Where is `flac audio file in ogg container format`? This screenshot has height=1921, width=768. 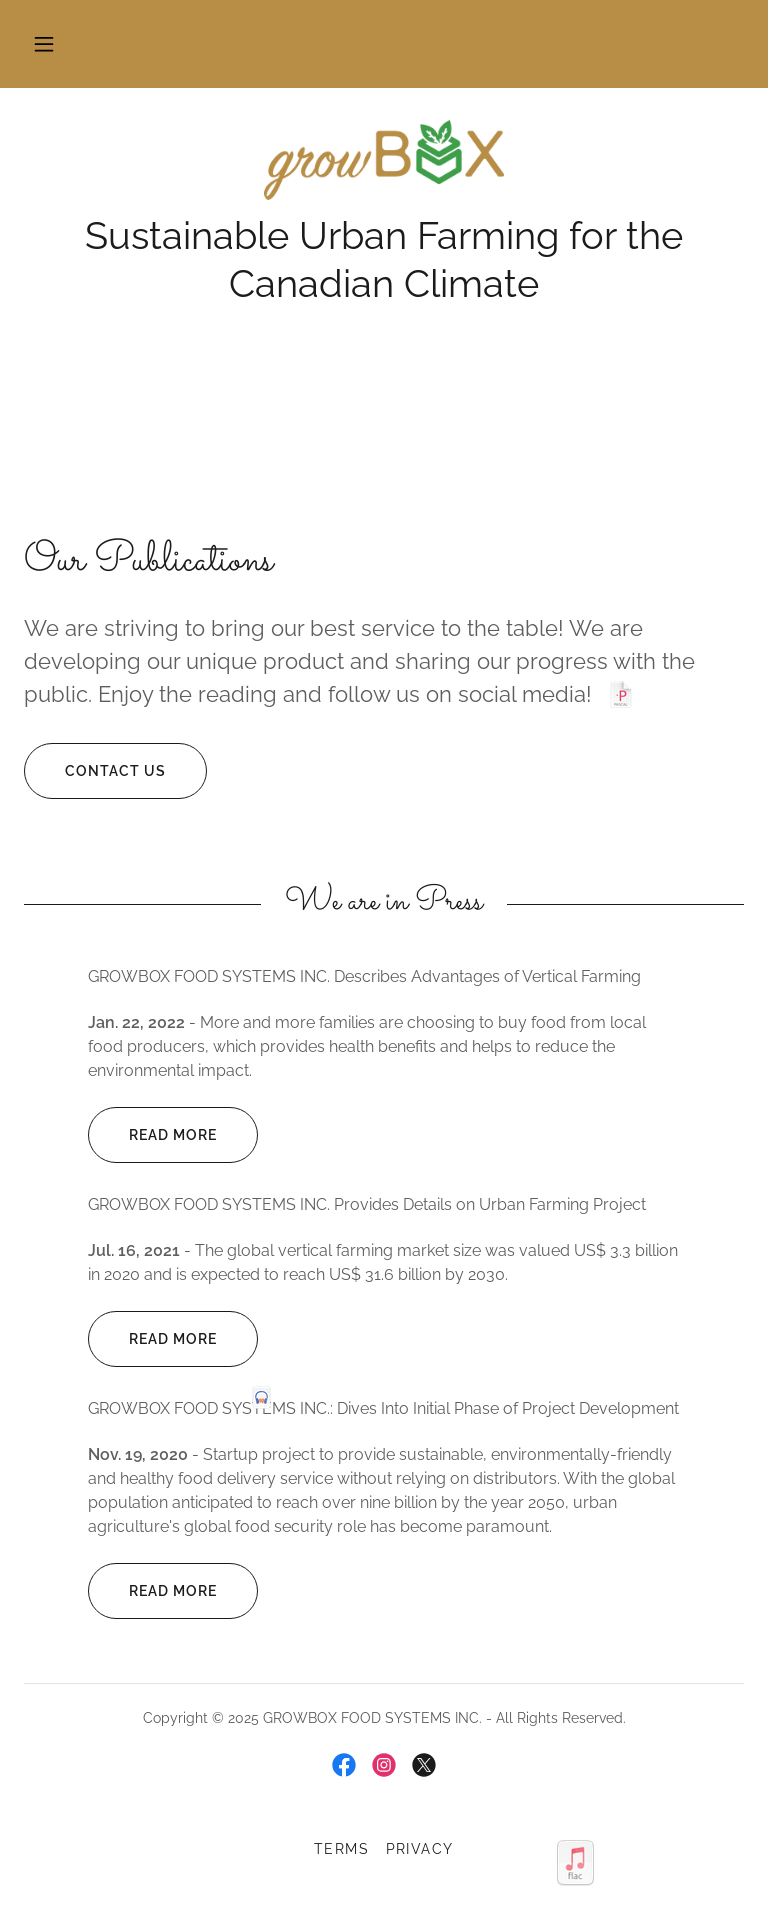 flac audio file in ogg container format is located at coordinates (575, 1862).